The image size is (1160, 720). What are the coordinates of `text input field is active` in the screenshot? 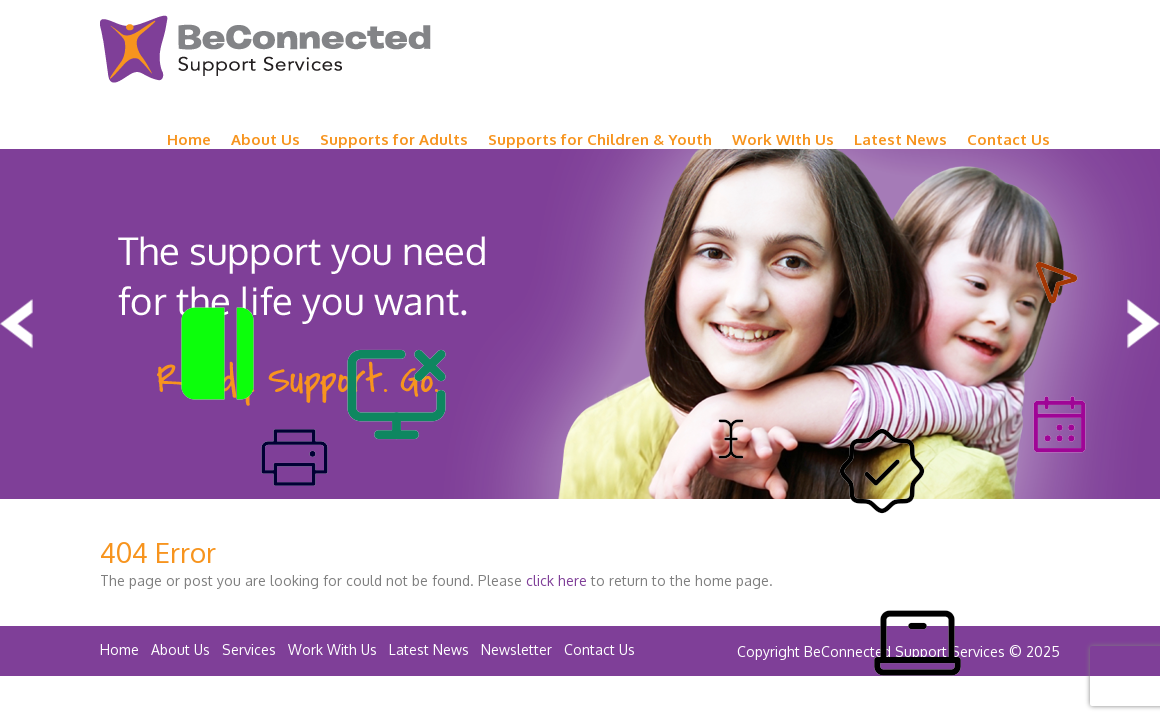 It's located at (731, 439).